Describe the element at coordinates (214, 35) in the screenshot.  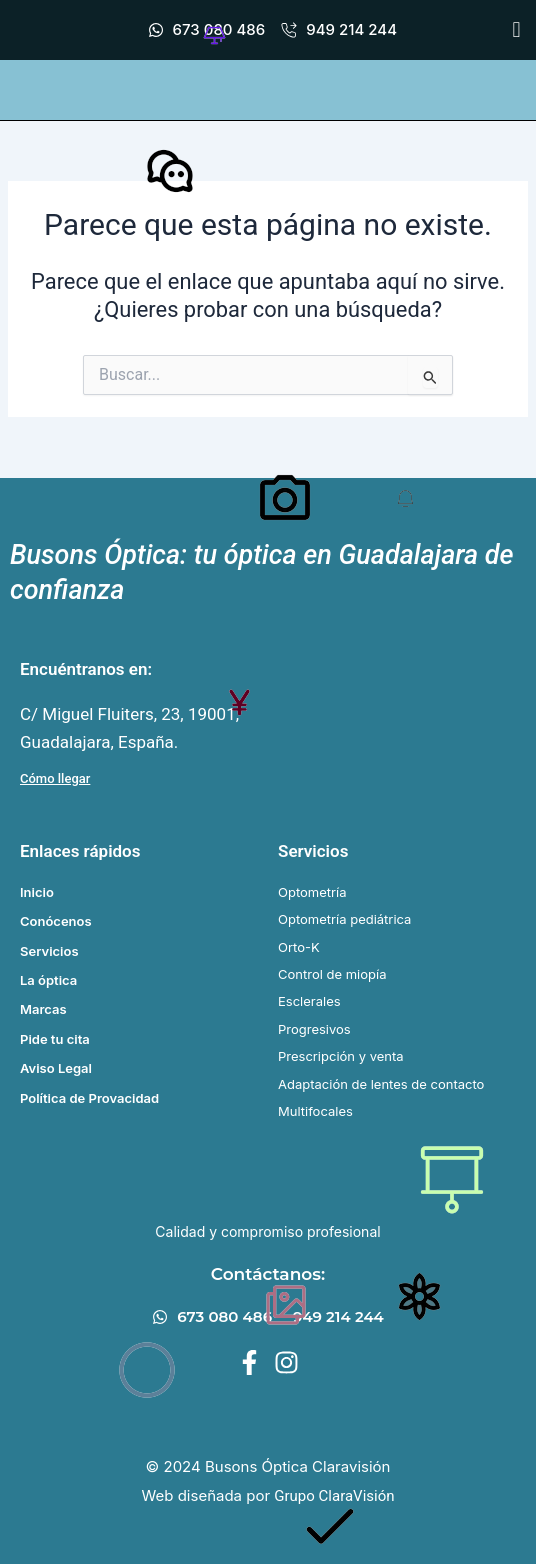
I see `toggle desk lamp or reading light` at that location.